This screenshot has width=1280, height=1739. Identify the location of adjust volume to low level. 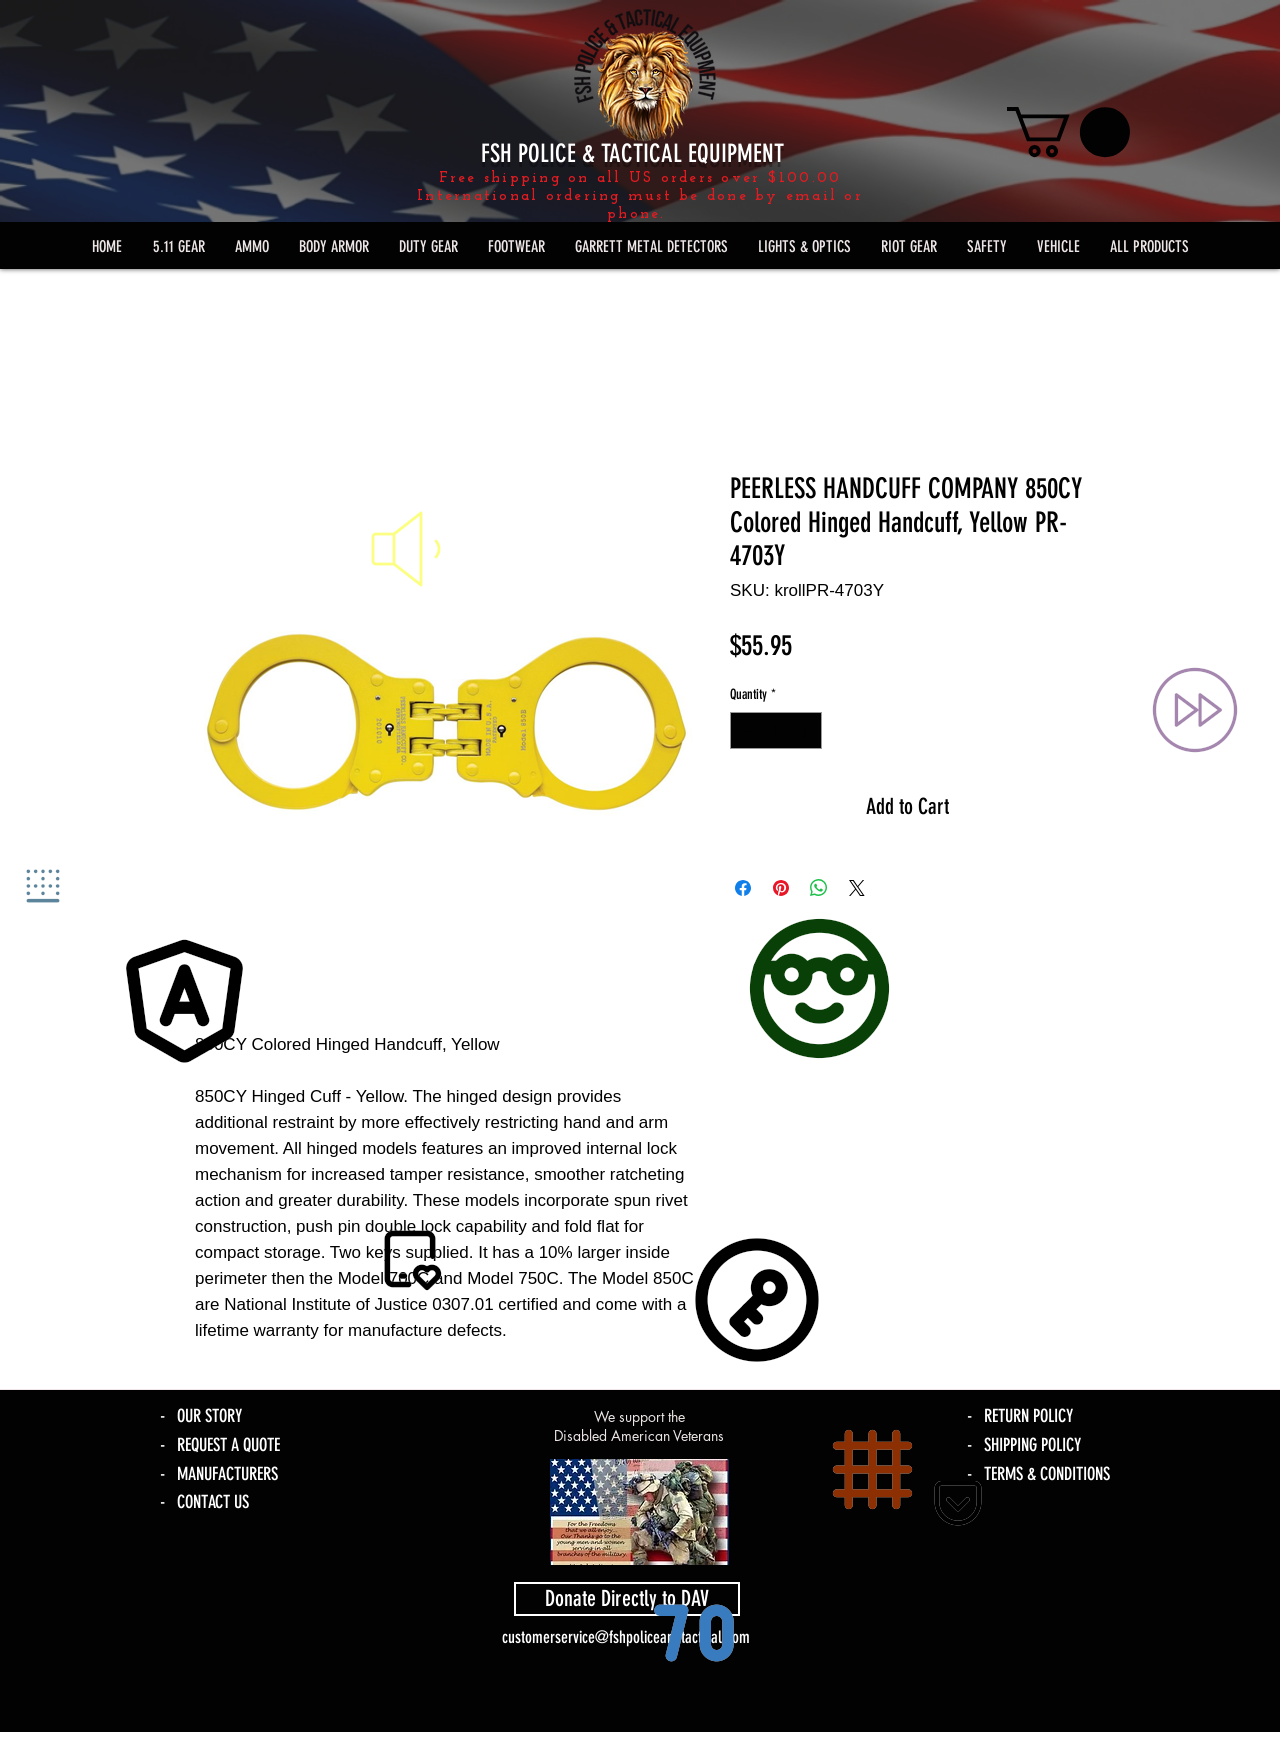
(412, 549).